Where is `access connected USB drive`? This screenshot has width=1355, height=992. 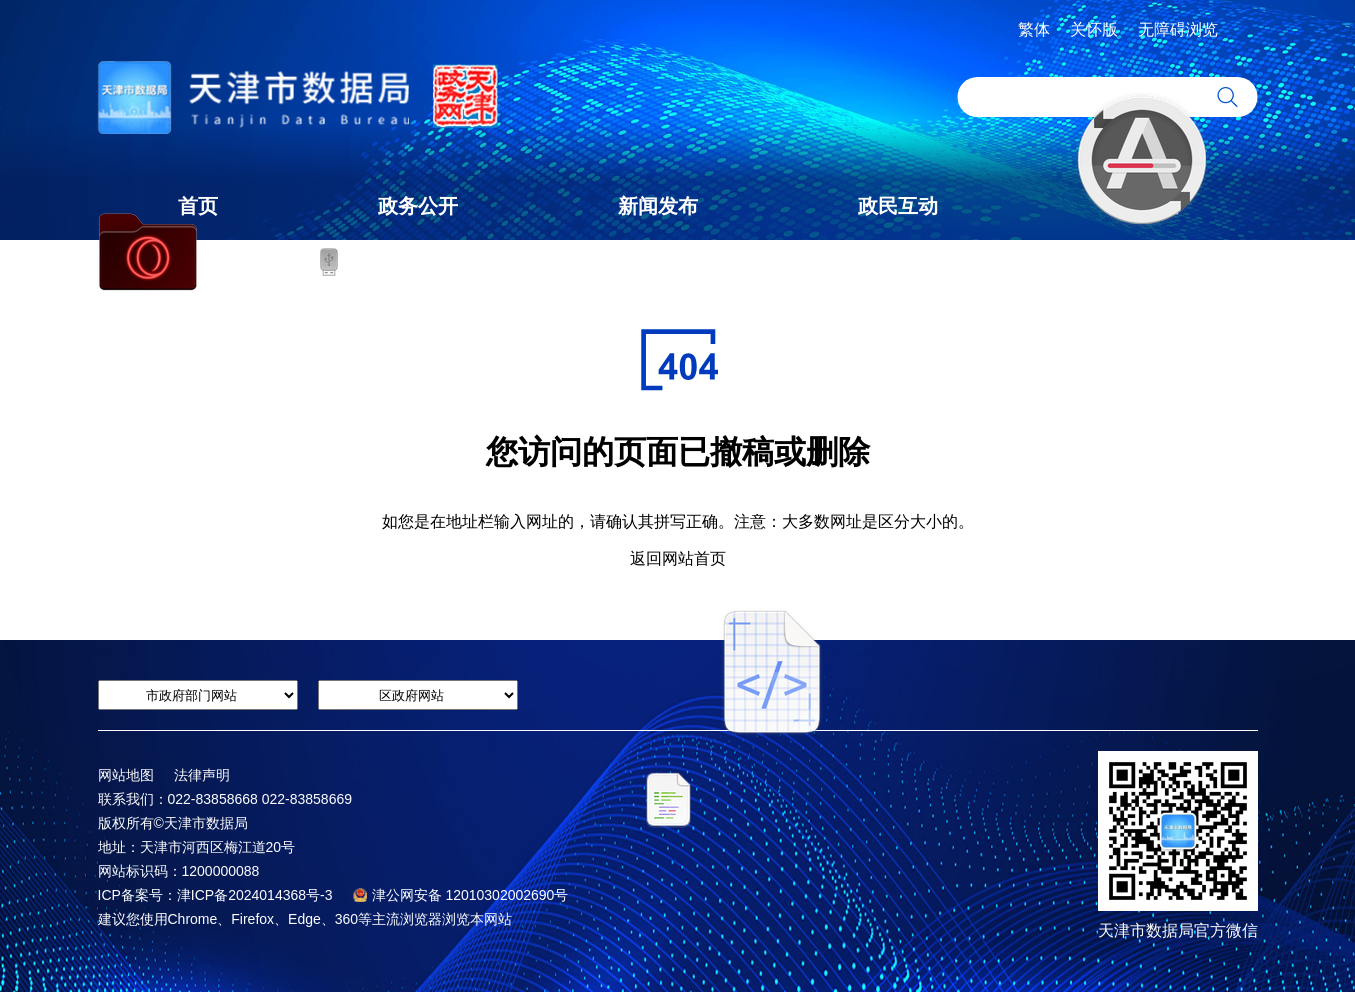 access connected USB drive is located at coordinates (329, 262).